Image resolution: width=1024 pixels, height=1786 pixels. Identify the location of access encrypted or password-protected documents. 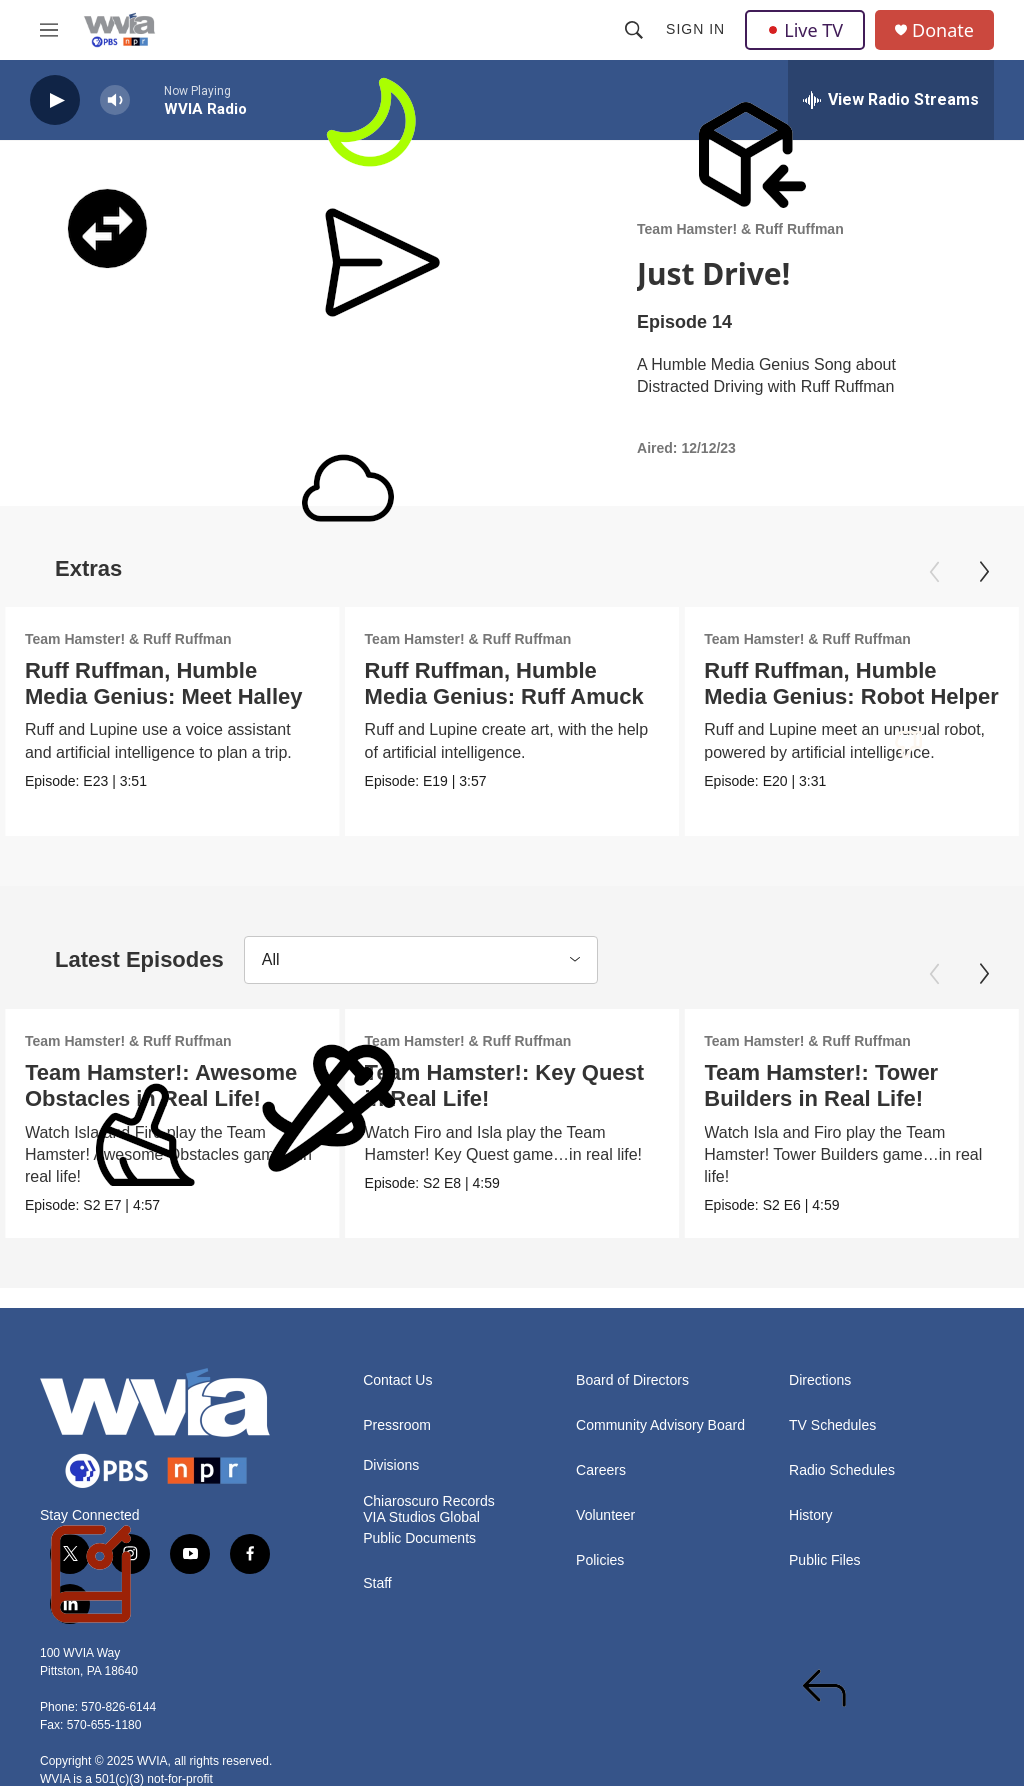
(91, 1574).